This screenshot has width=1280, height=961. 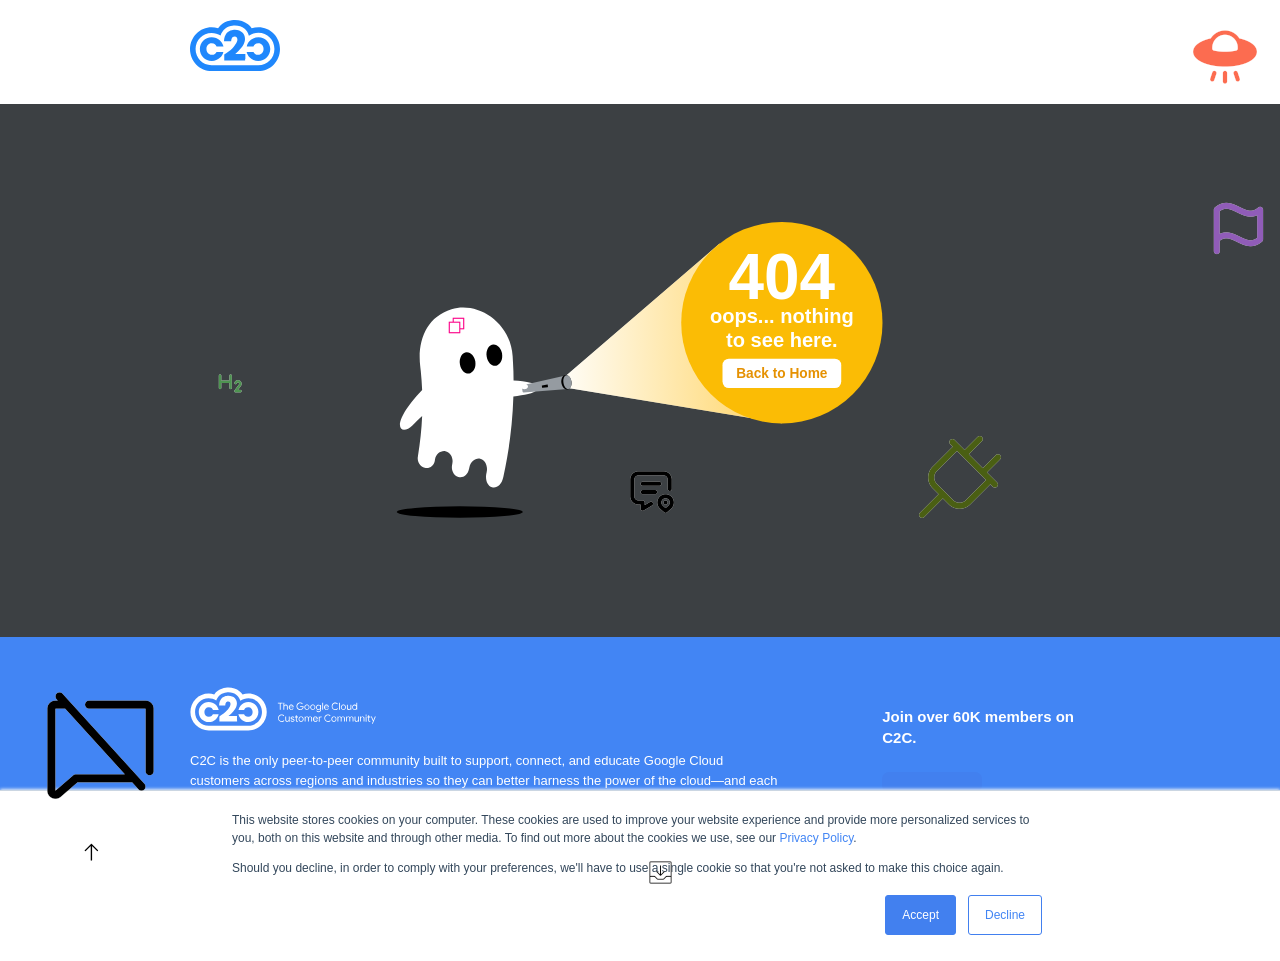 What do you see at coordinates (660, 872) in the screenshot?
I see `download file to inbox or tray` at bounding box center [660, 872].